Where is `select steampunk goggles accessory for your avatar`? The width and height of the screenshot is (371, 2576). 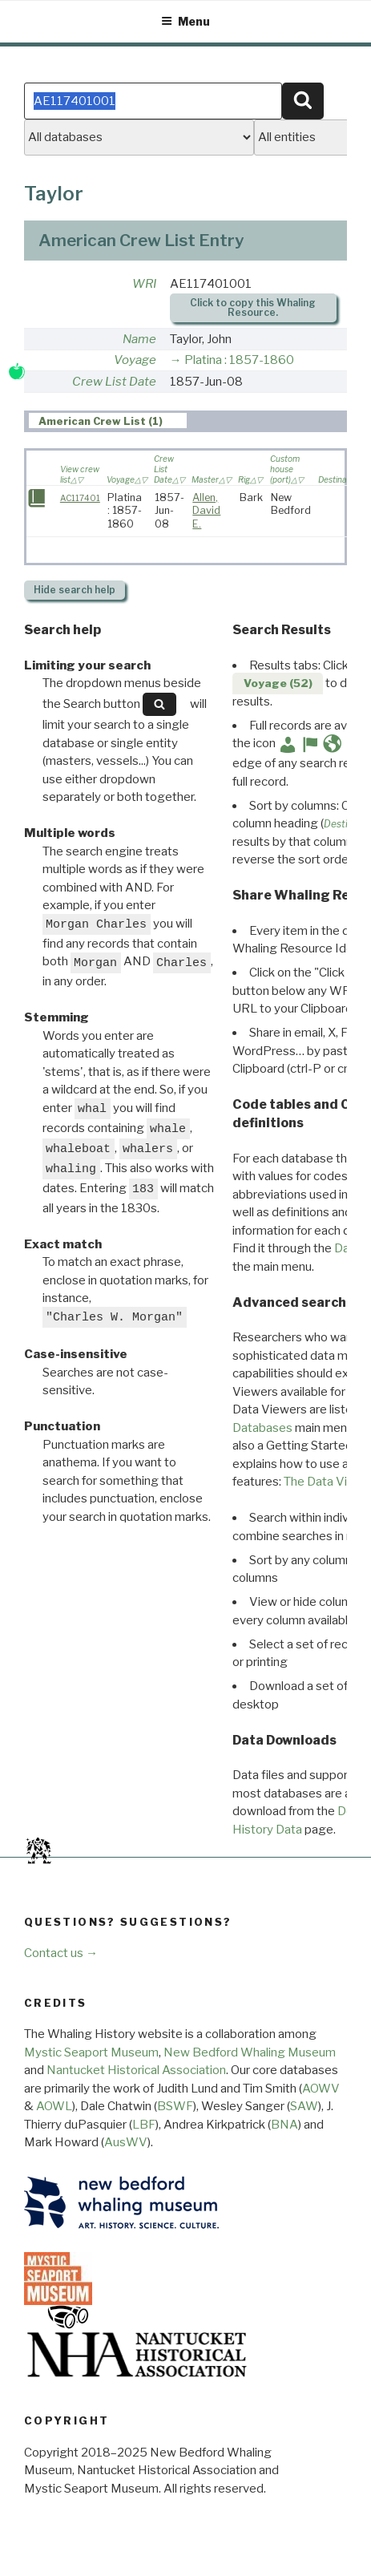 select steampunk goggles accessory for your avatar is located at coordinates (68, 2317).